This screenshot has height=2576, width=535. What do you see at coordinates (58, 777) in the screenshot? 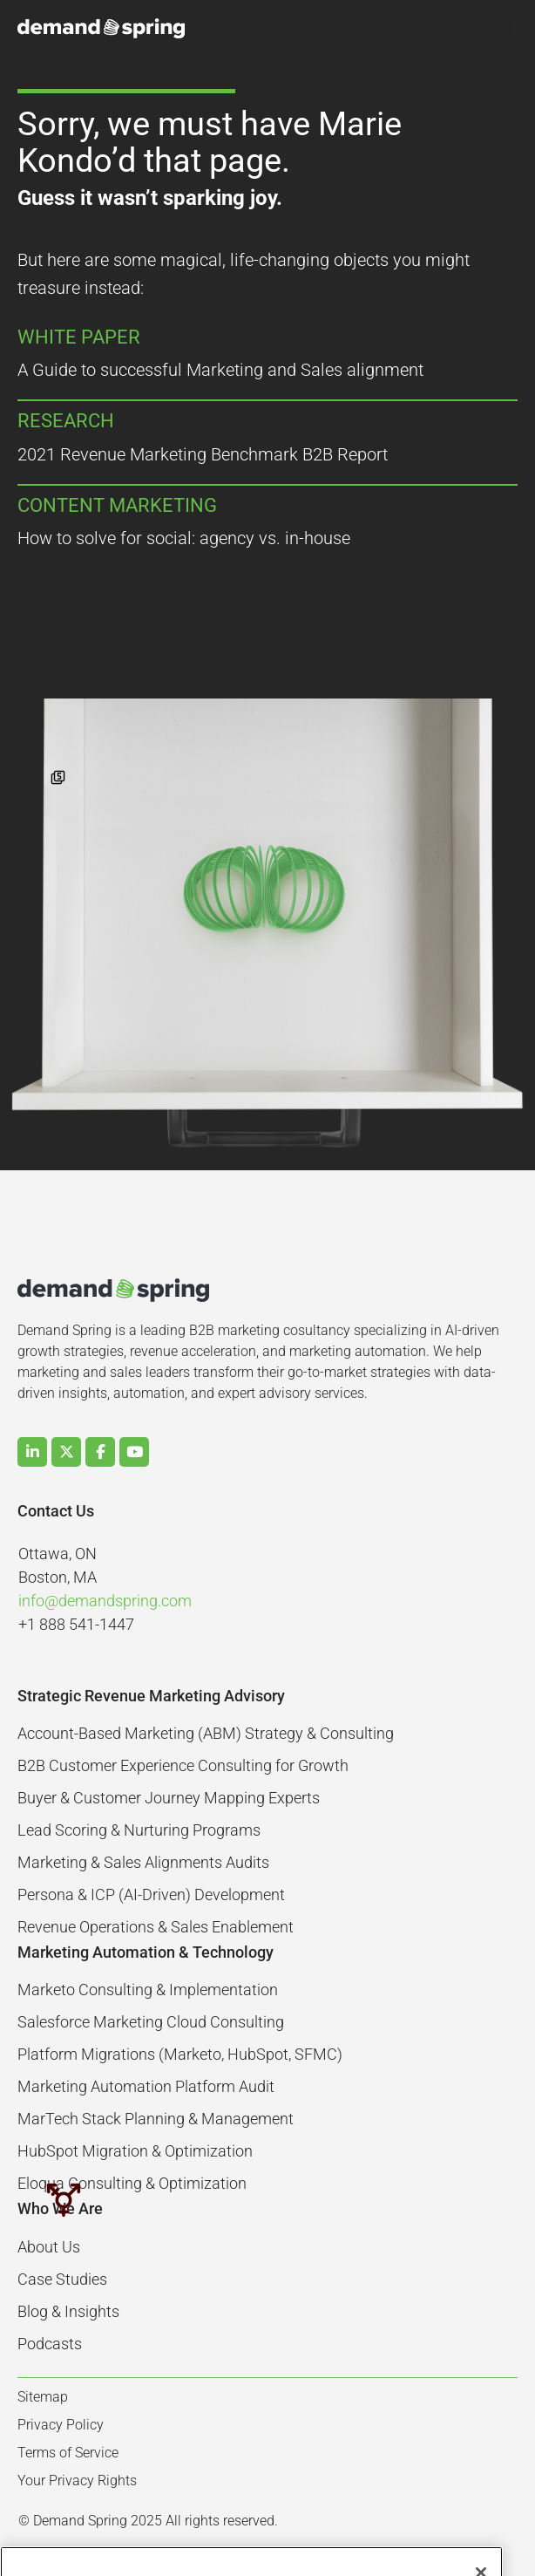
I see `view 5 stacked items or layers` at bounding box center [58, 777].